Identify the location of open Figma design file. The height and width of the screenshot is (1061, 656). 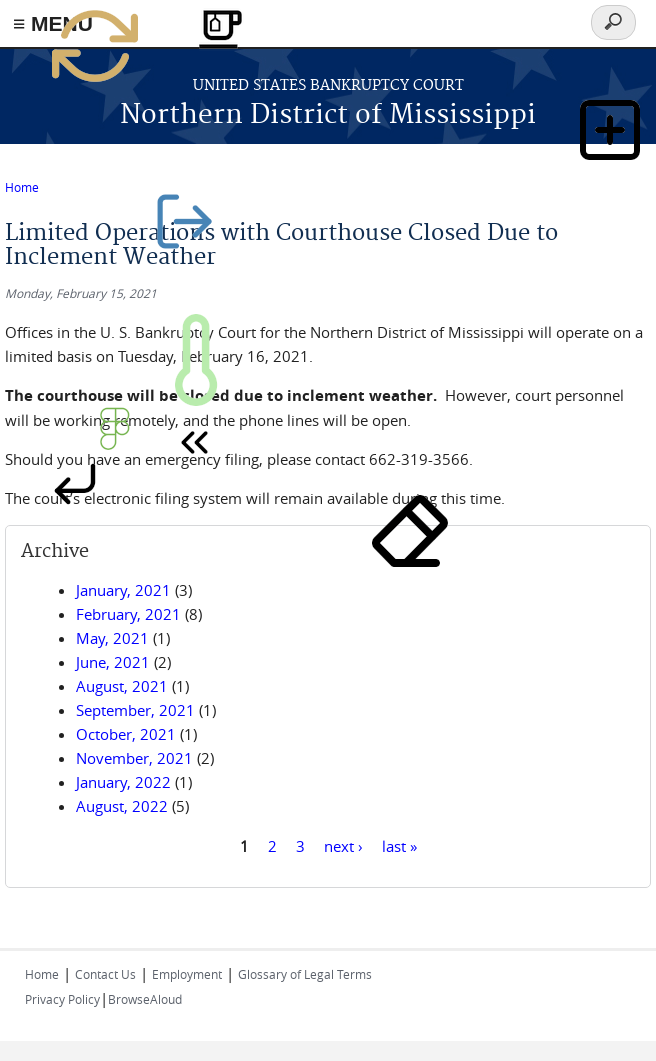
(114, 428).